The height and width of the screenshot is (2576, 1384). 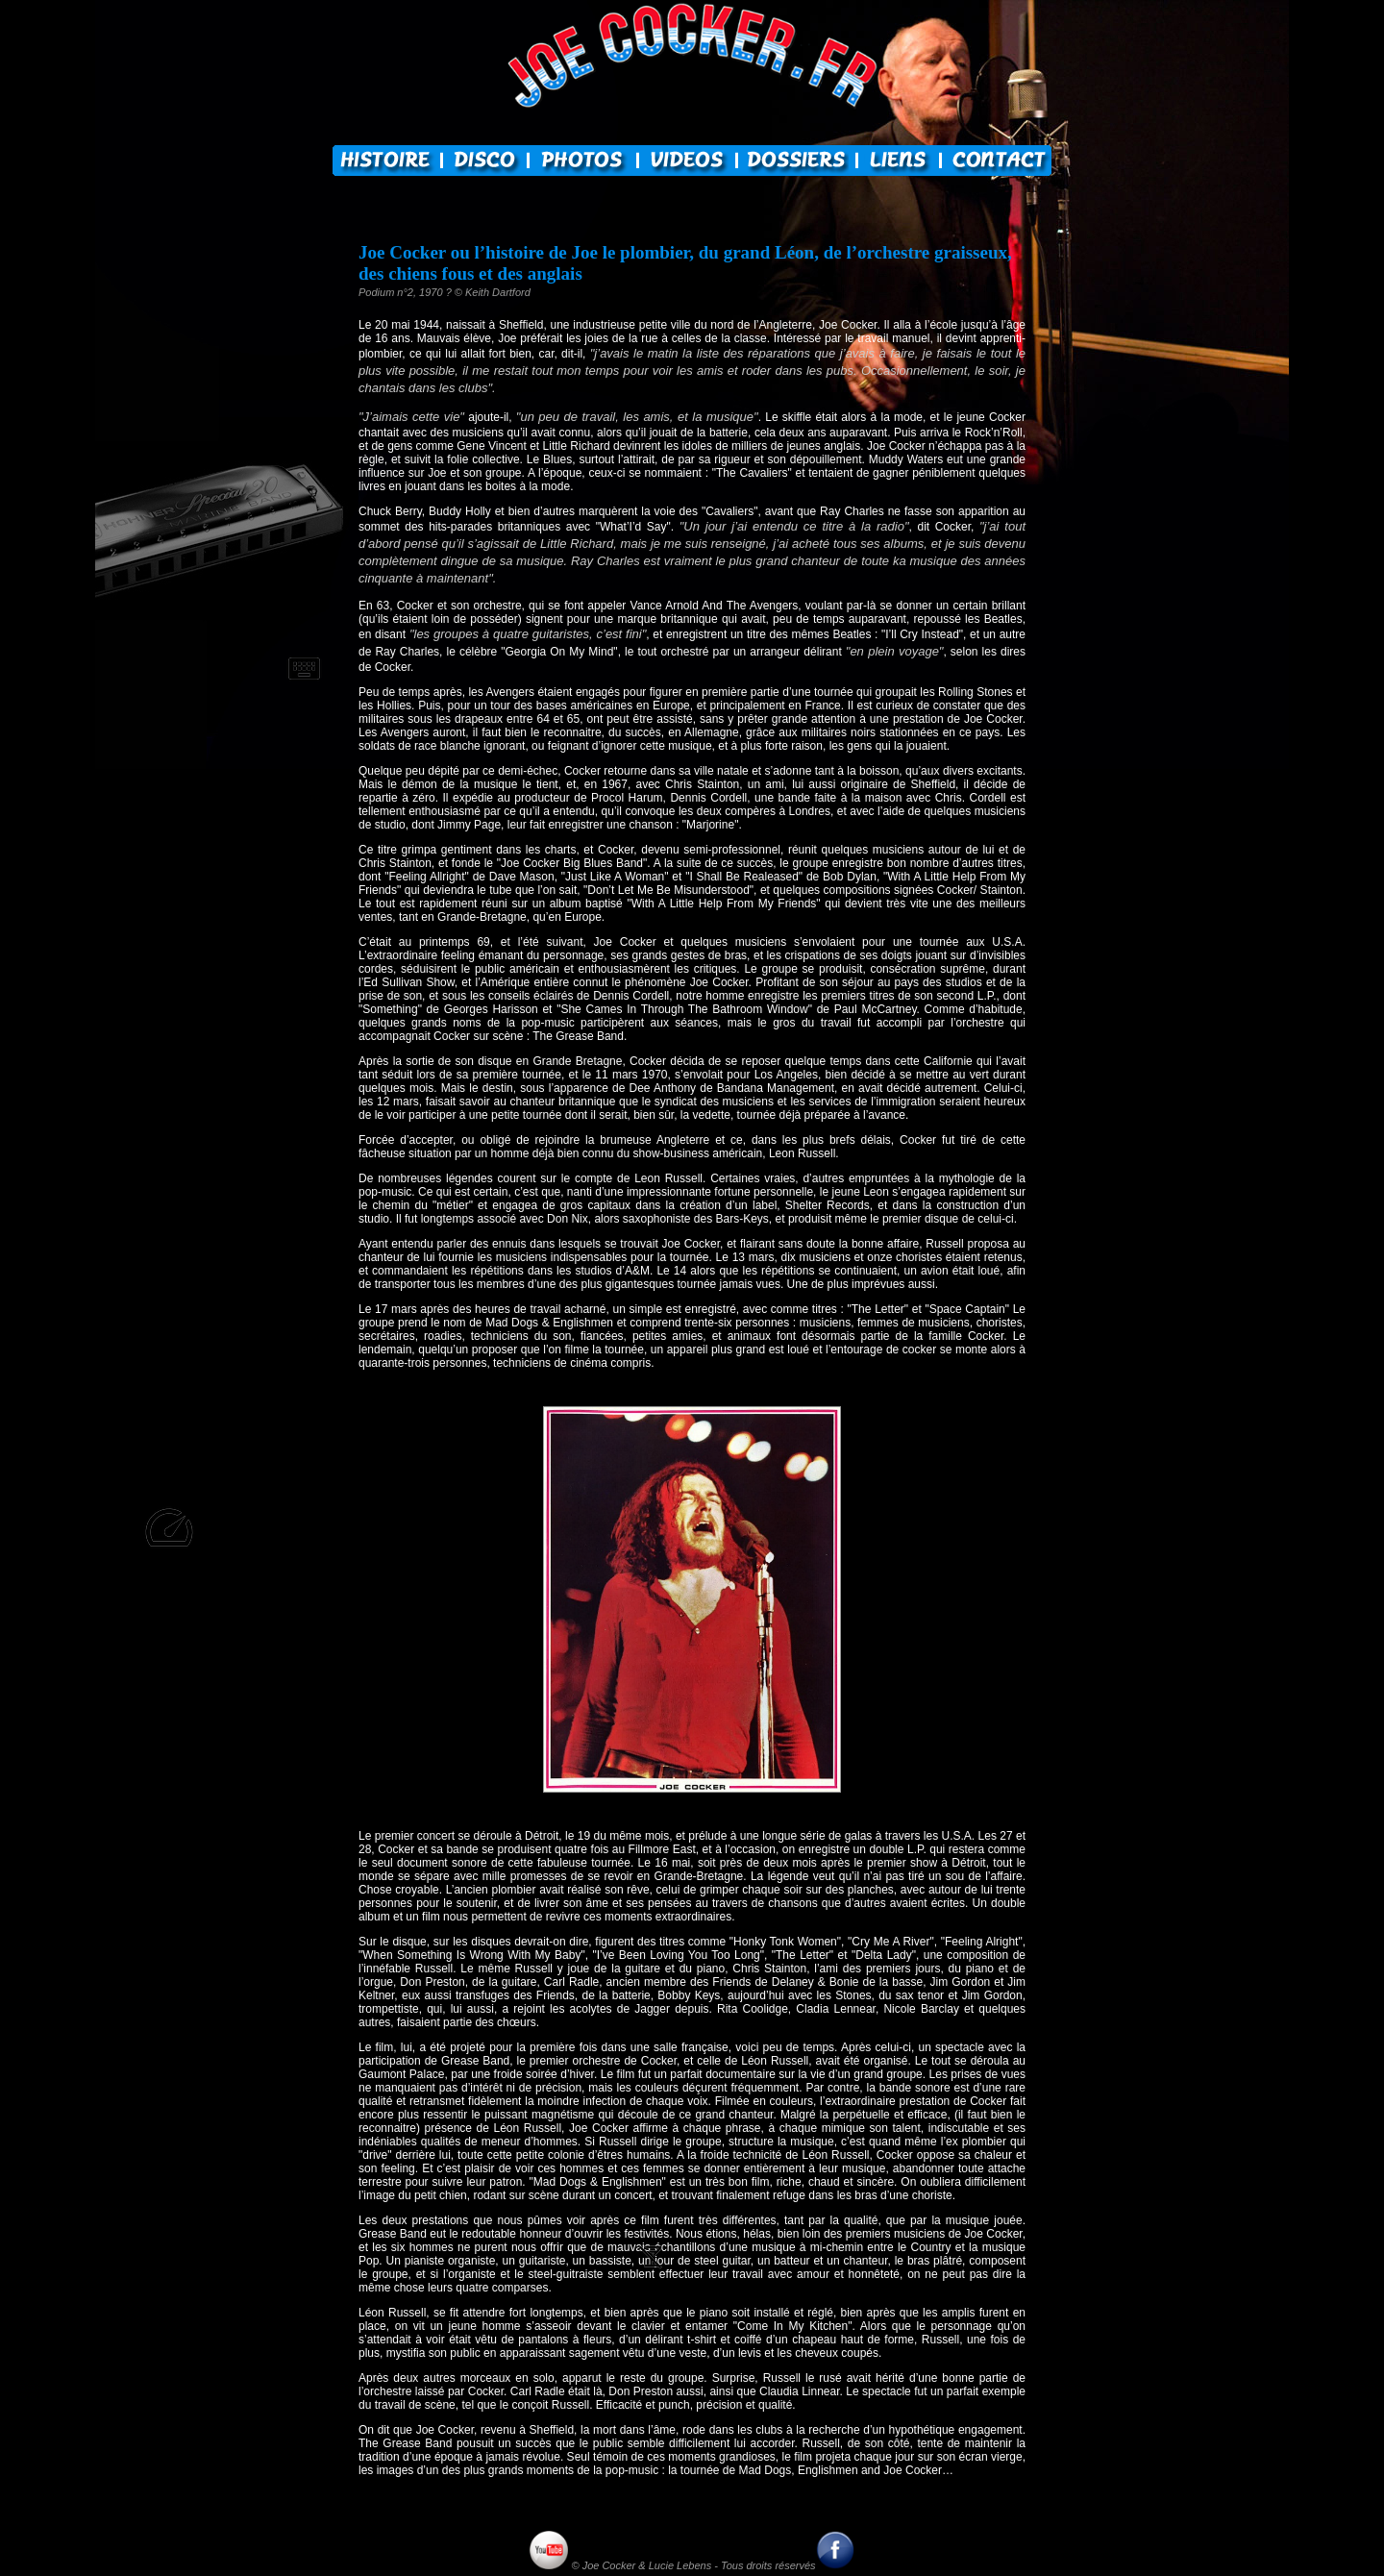 What do you see at coordinates (169, 1527) in the screenshot?
I see `adjust playback speed` at bounding box center [169, 1527].